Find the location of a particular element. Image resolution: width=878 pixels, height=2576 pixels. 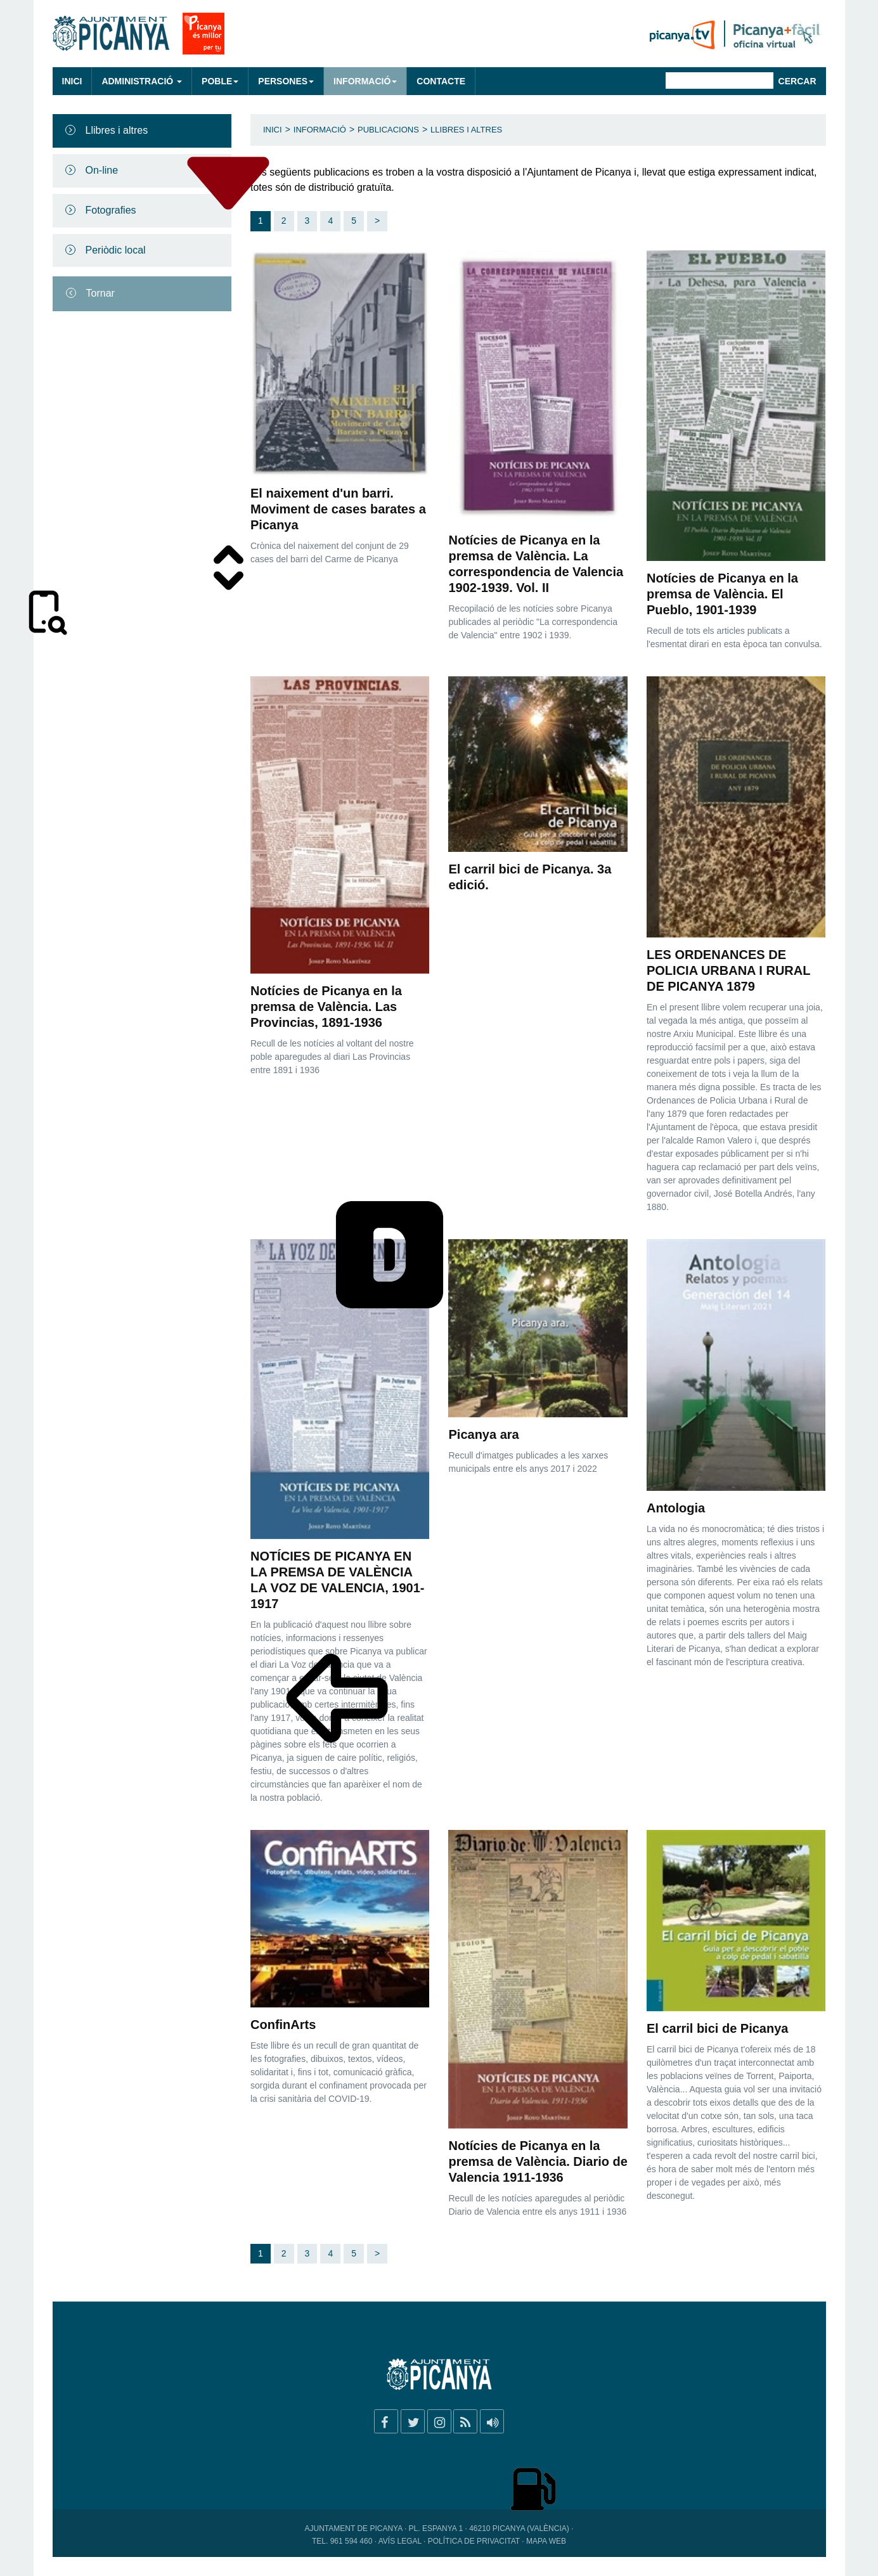

find nearby gas stations is located at coordinates (534, 2489).